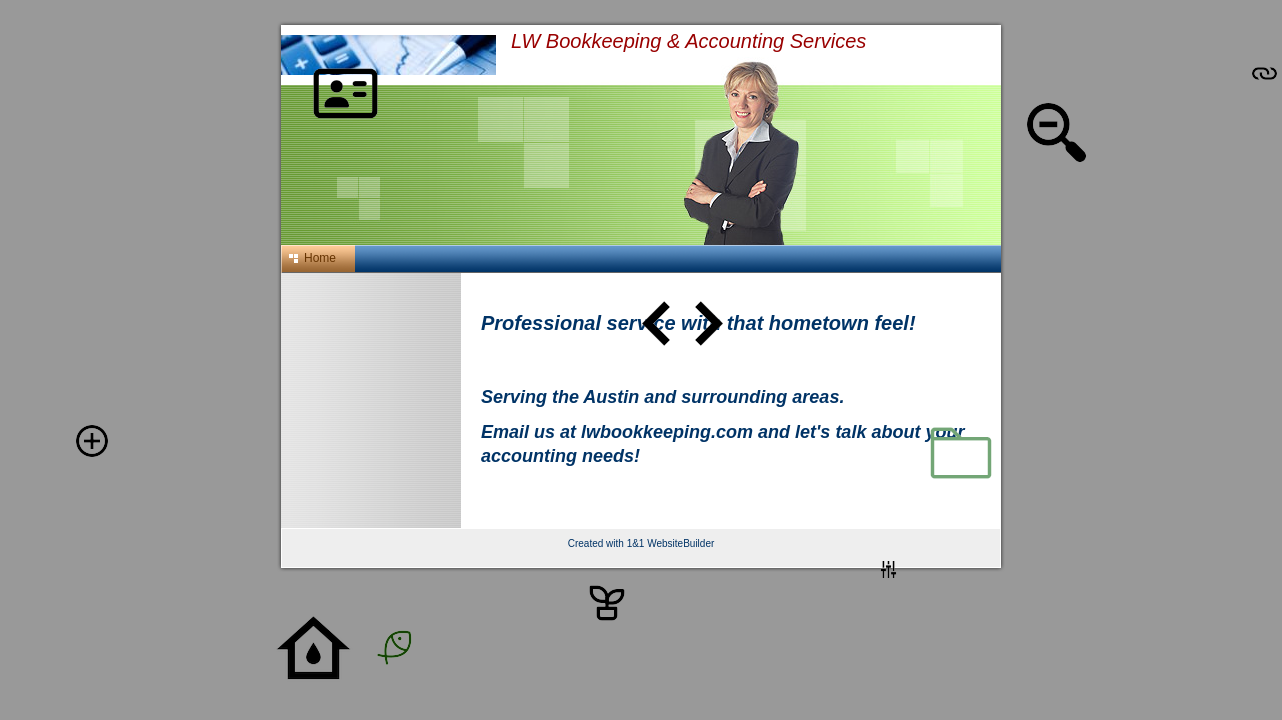 This screenshot has width=1282, height=720. What do you see at coordinates (888, 569) in the screenshot?
I see `adjust settings or preferences` at bounding box center [888, 569].